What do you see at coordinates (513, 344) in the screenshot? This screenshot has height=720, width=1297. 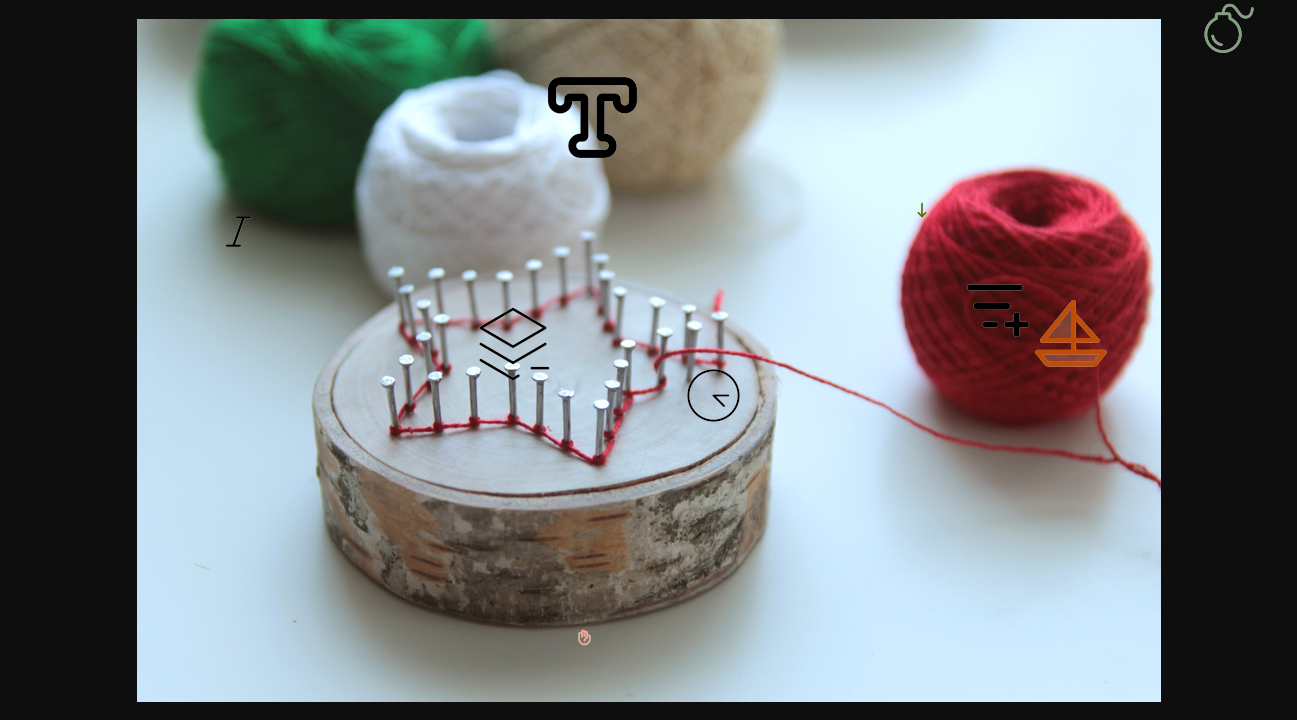 I see `remove a layer from the stack` at bounding box center [513, 344].